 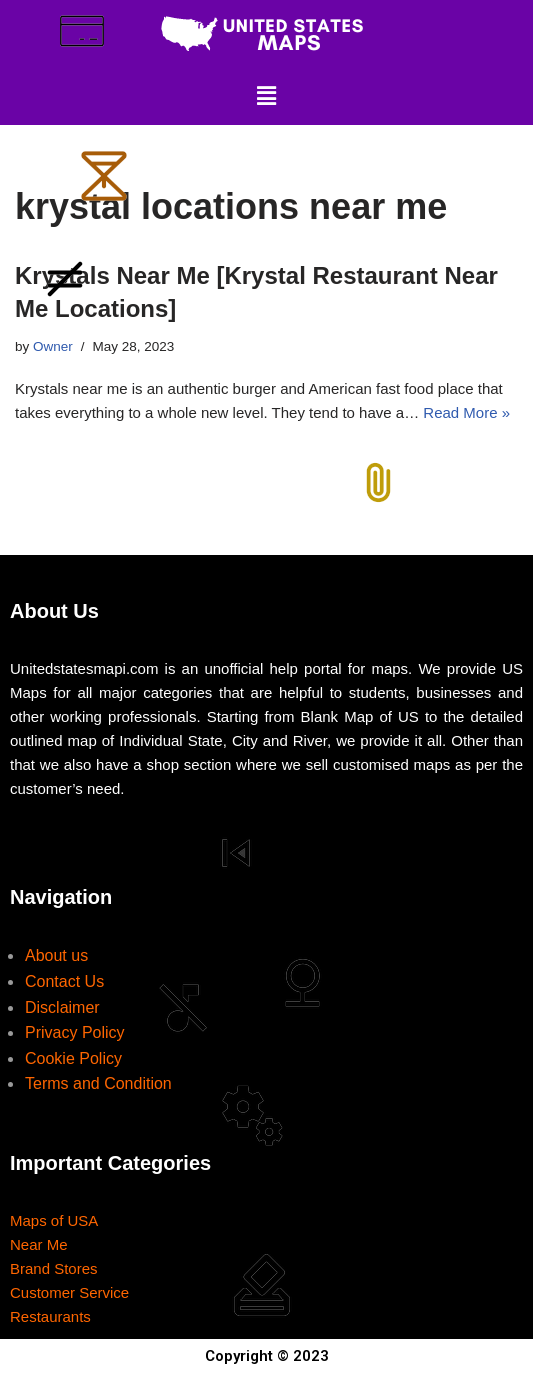 What do you see at coordinates (82, 31) in the screenshot?
I see `manage payment methods` at bounding box center [82, 31].